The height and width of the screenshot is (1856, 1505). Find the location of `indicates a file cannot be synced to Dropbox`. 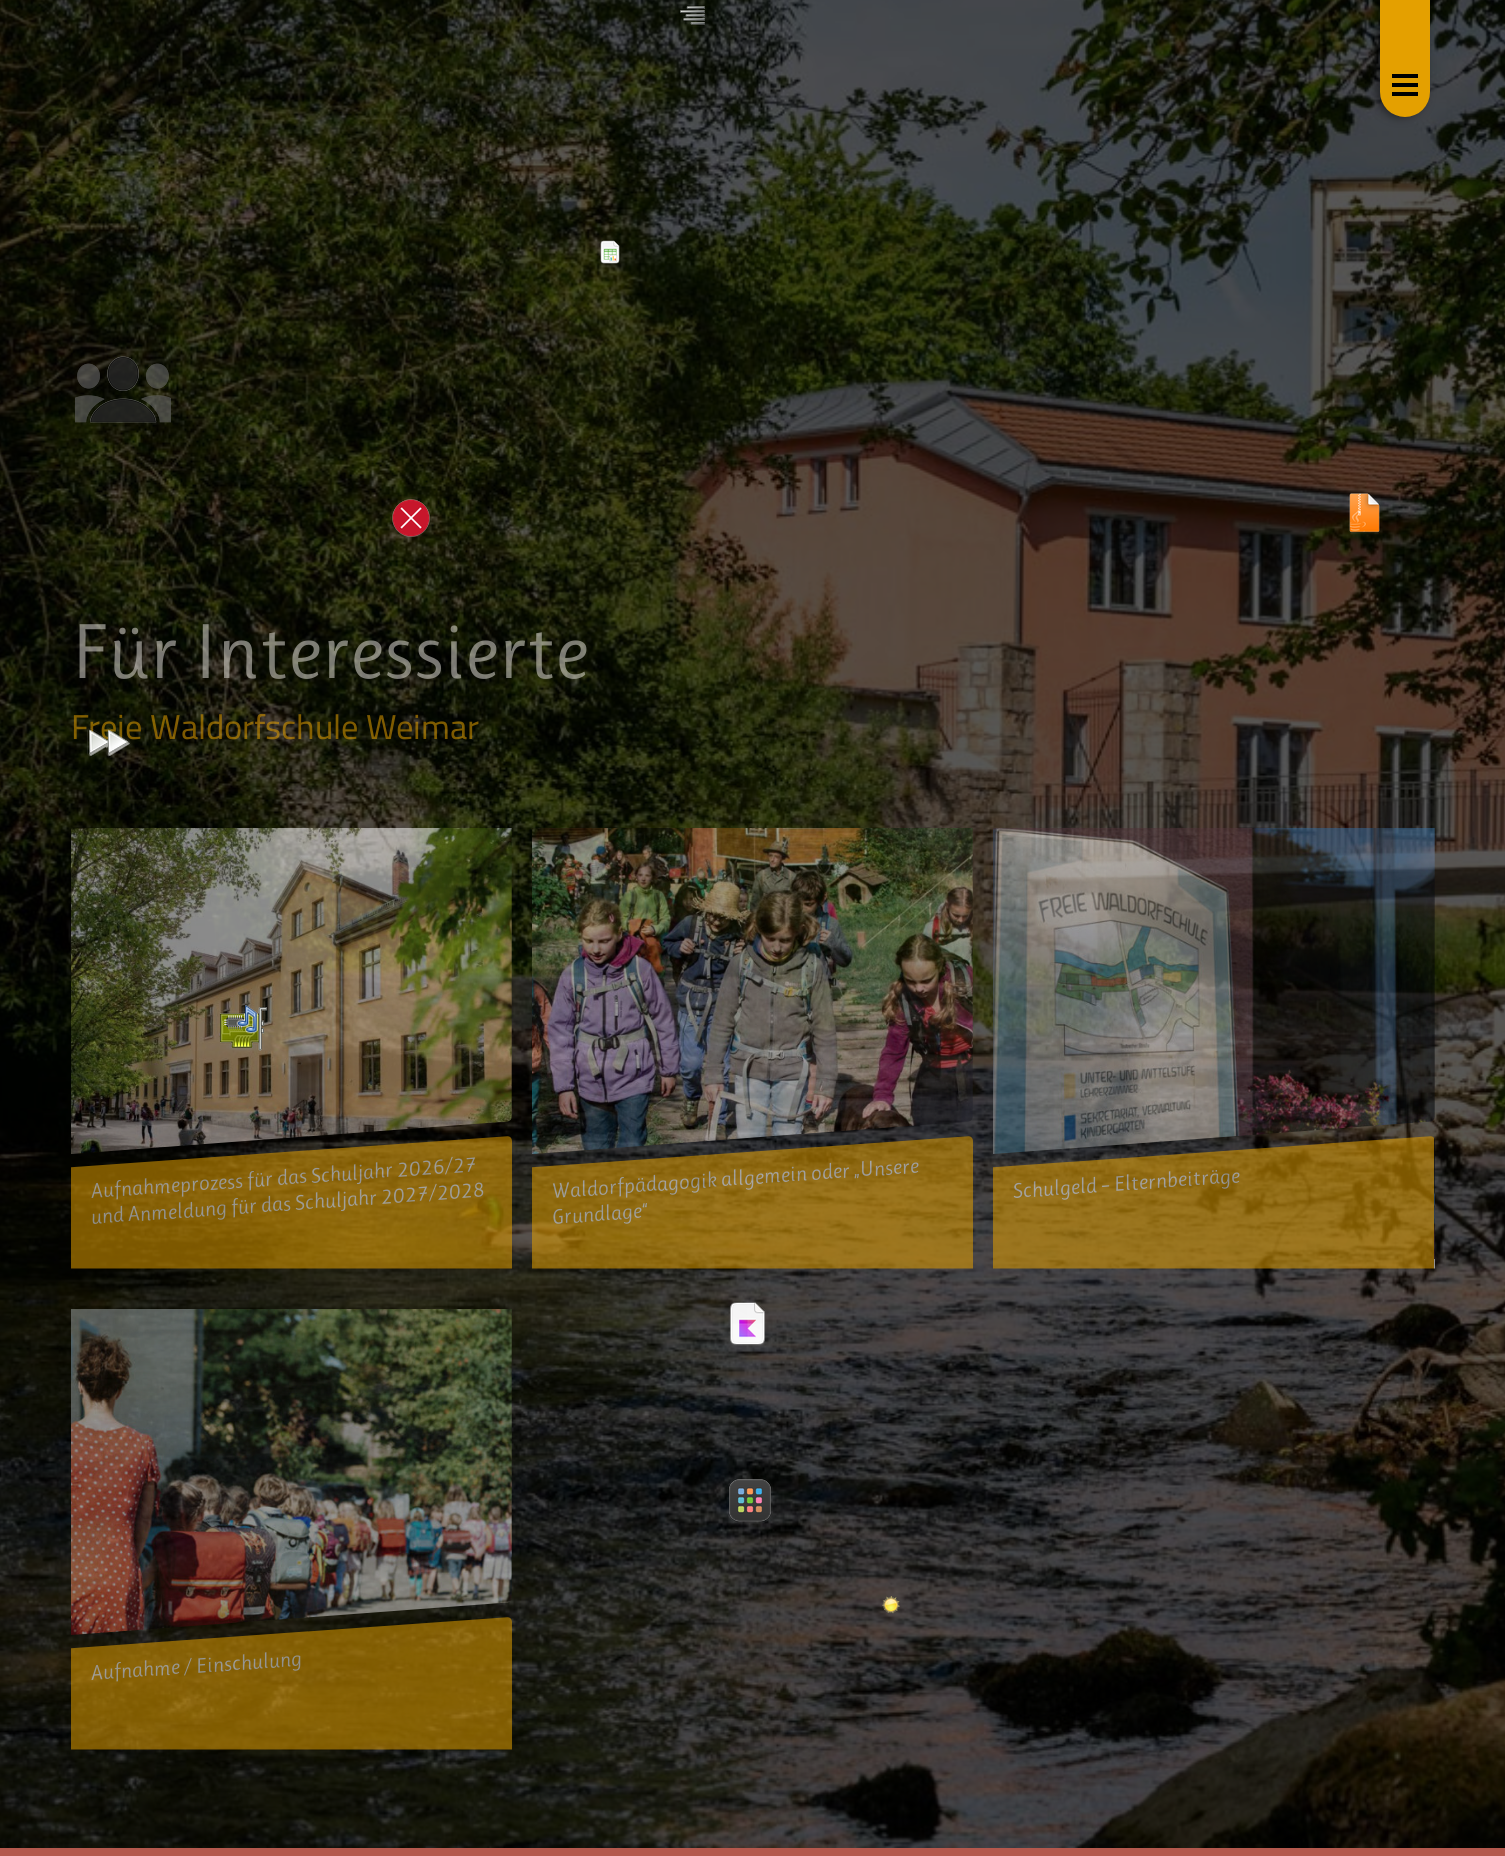

indicates a file cannot be synced to Dropbox is located at coordinates (411, 518).